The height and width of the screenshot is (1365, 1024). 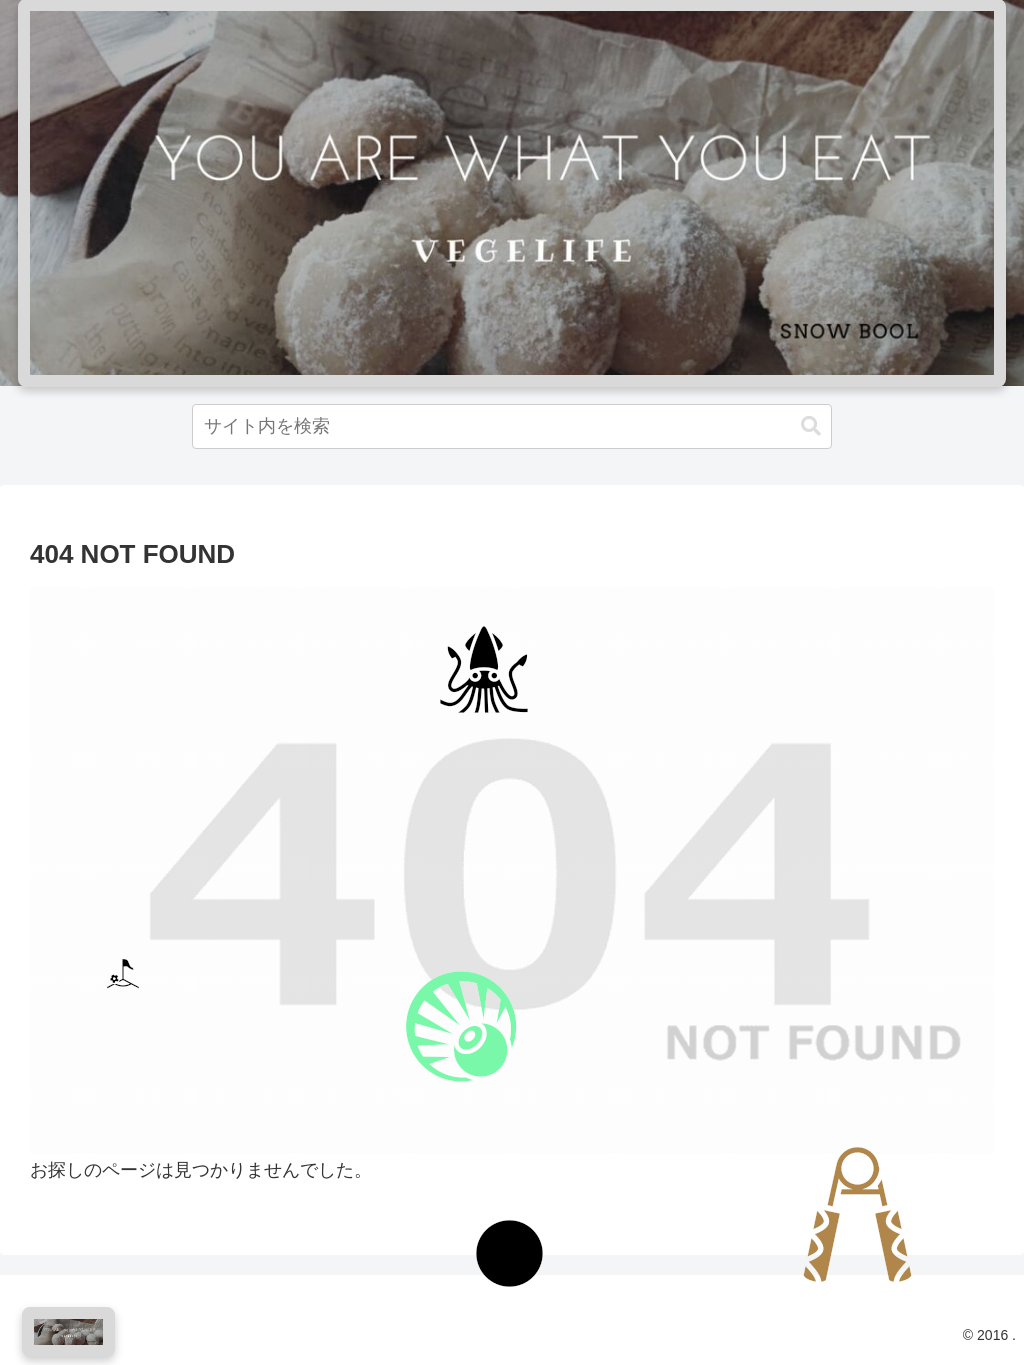 What do you see at coordinates (123, 974) in the screenshot?
I see `indicates a corner kick in a soccer/football game` at bounding box center [123, 974].